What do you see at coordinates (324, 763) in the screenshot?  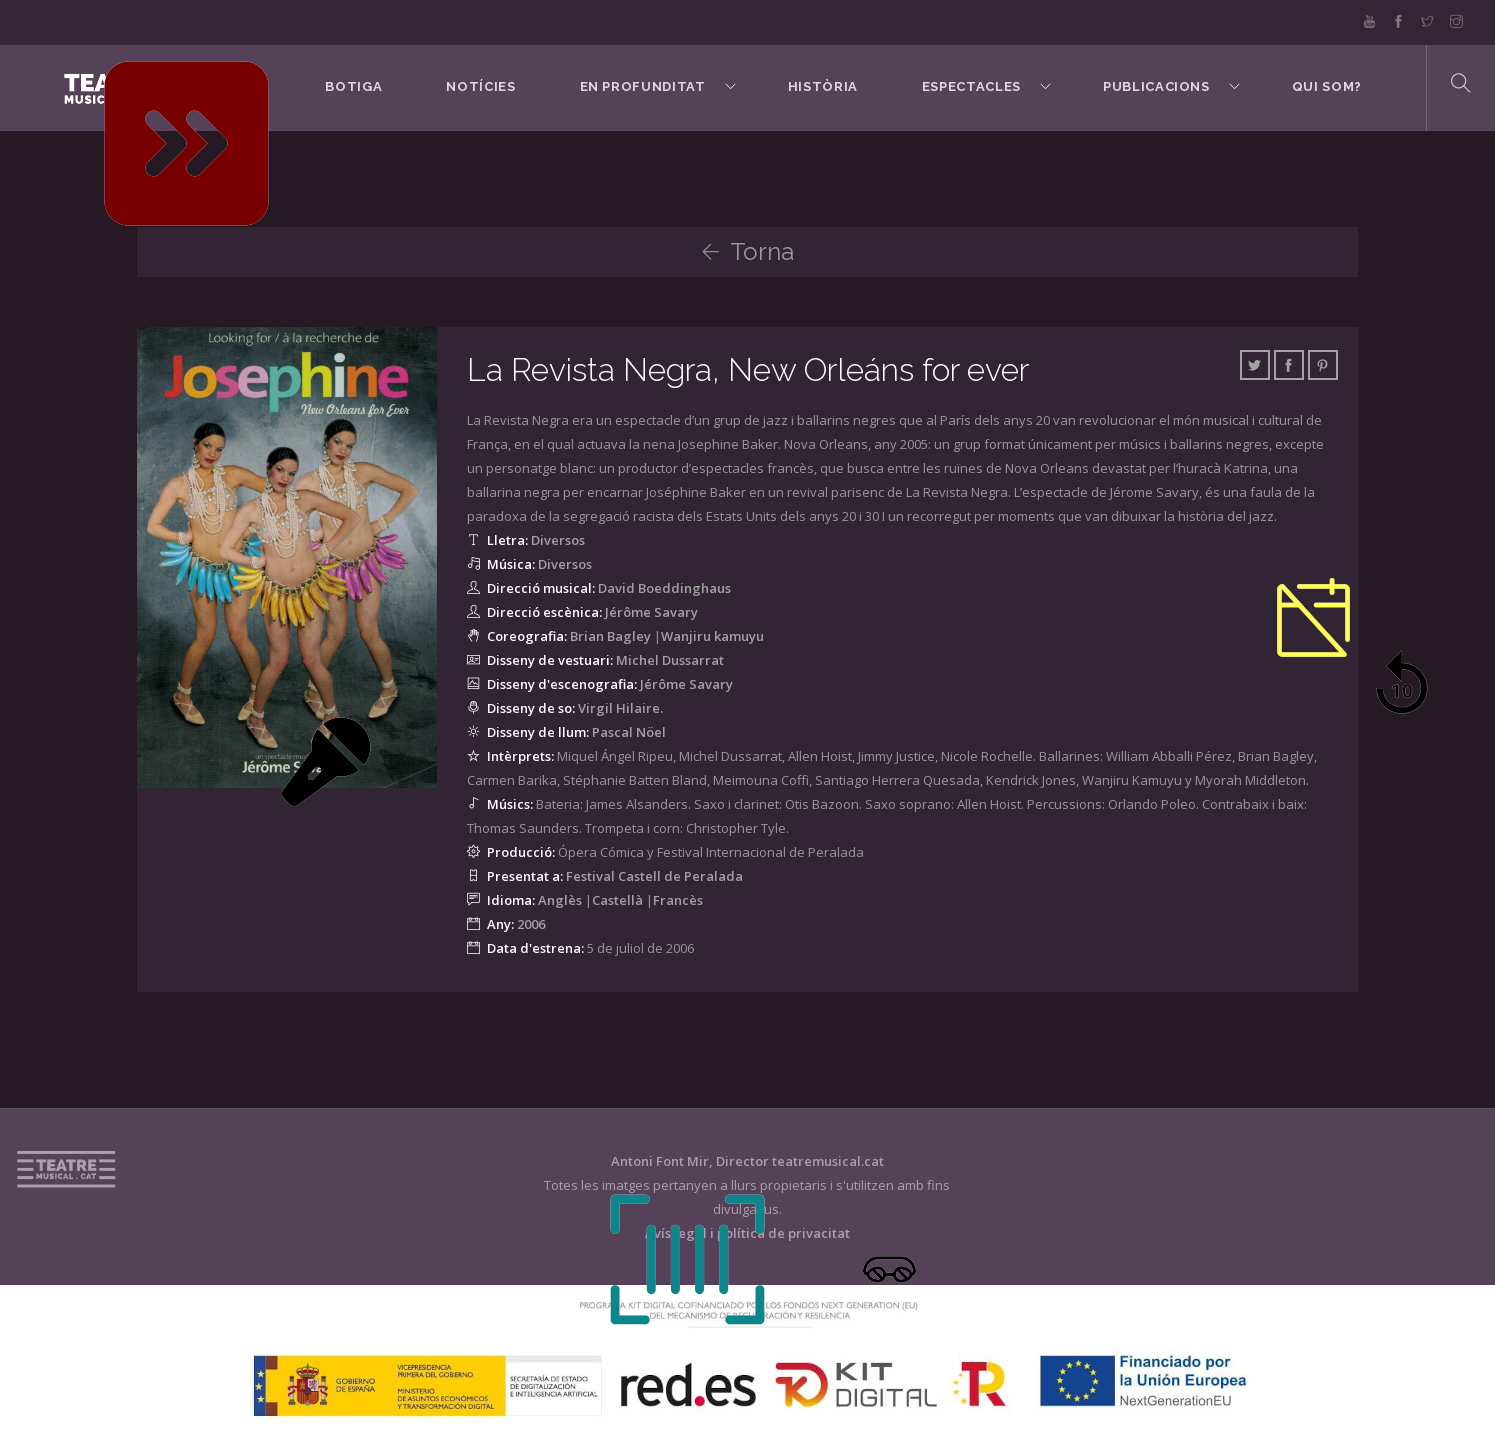 I see `access voice recording or audio input` at bounding box center [324, 763].